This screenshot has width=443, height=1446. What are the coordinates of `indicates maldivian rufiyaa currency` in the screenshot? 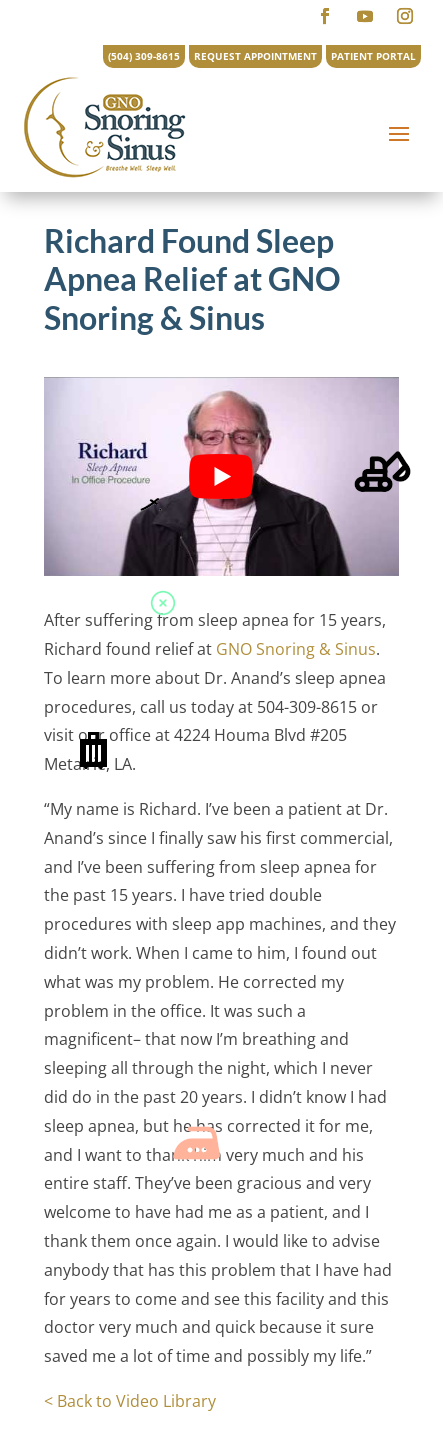 It's located at (151, 505).